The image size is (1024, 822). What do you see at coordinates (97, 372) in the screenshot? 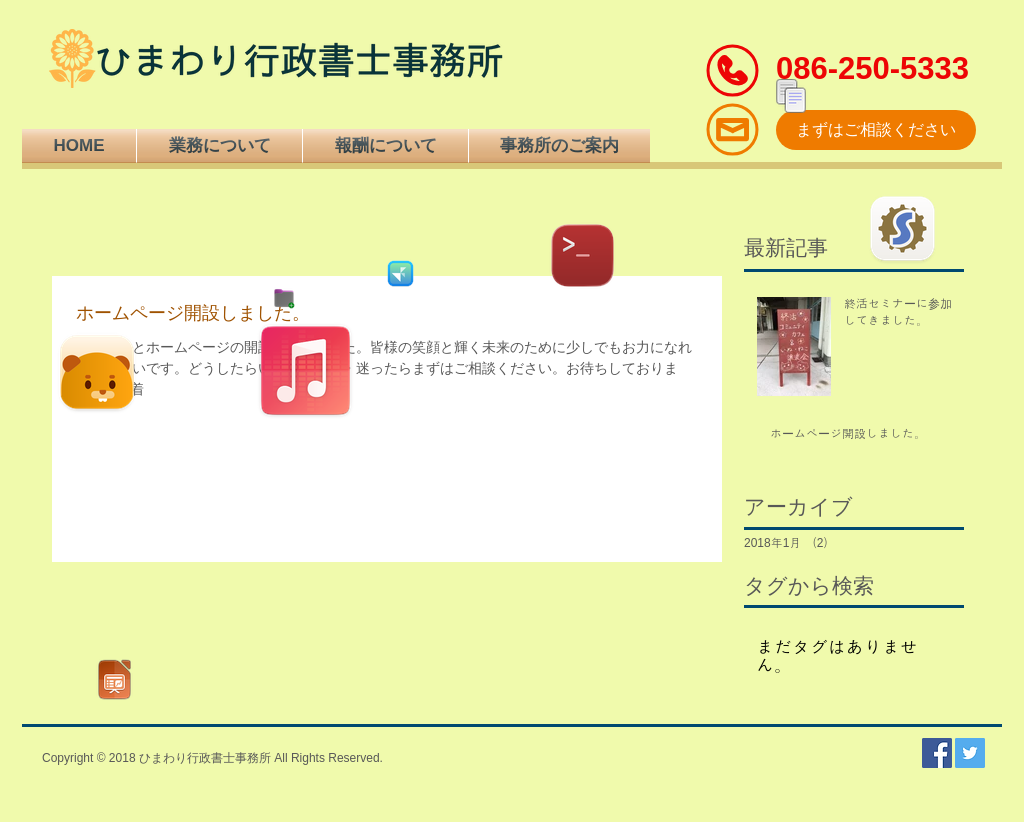
I see `open beaver notes app` at bounding box center [97, 372].